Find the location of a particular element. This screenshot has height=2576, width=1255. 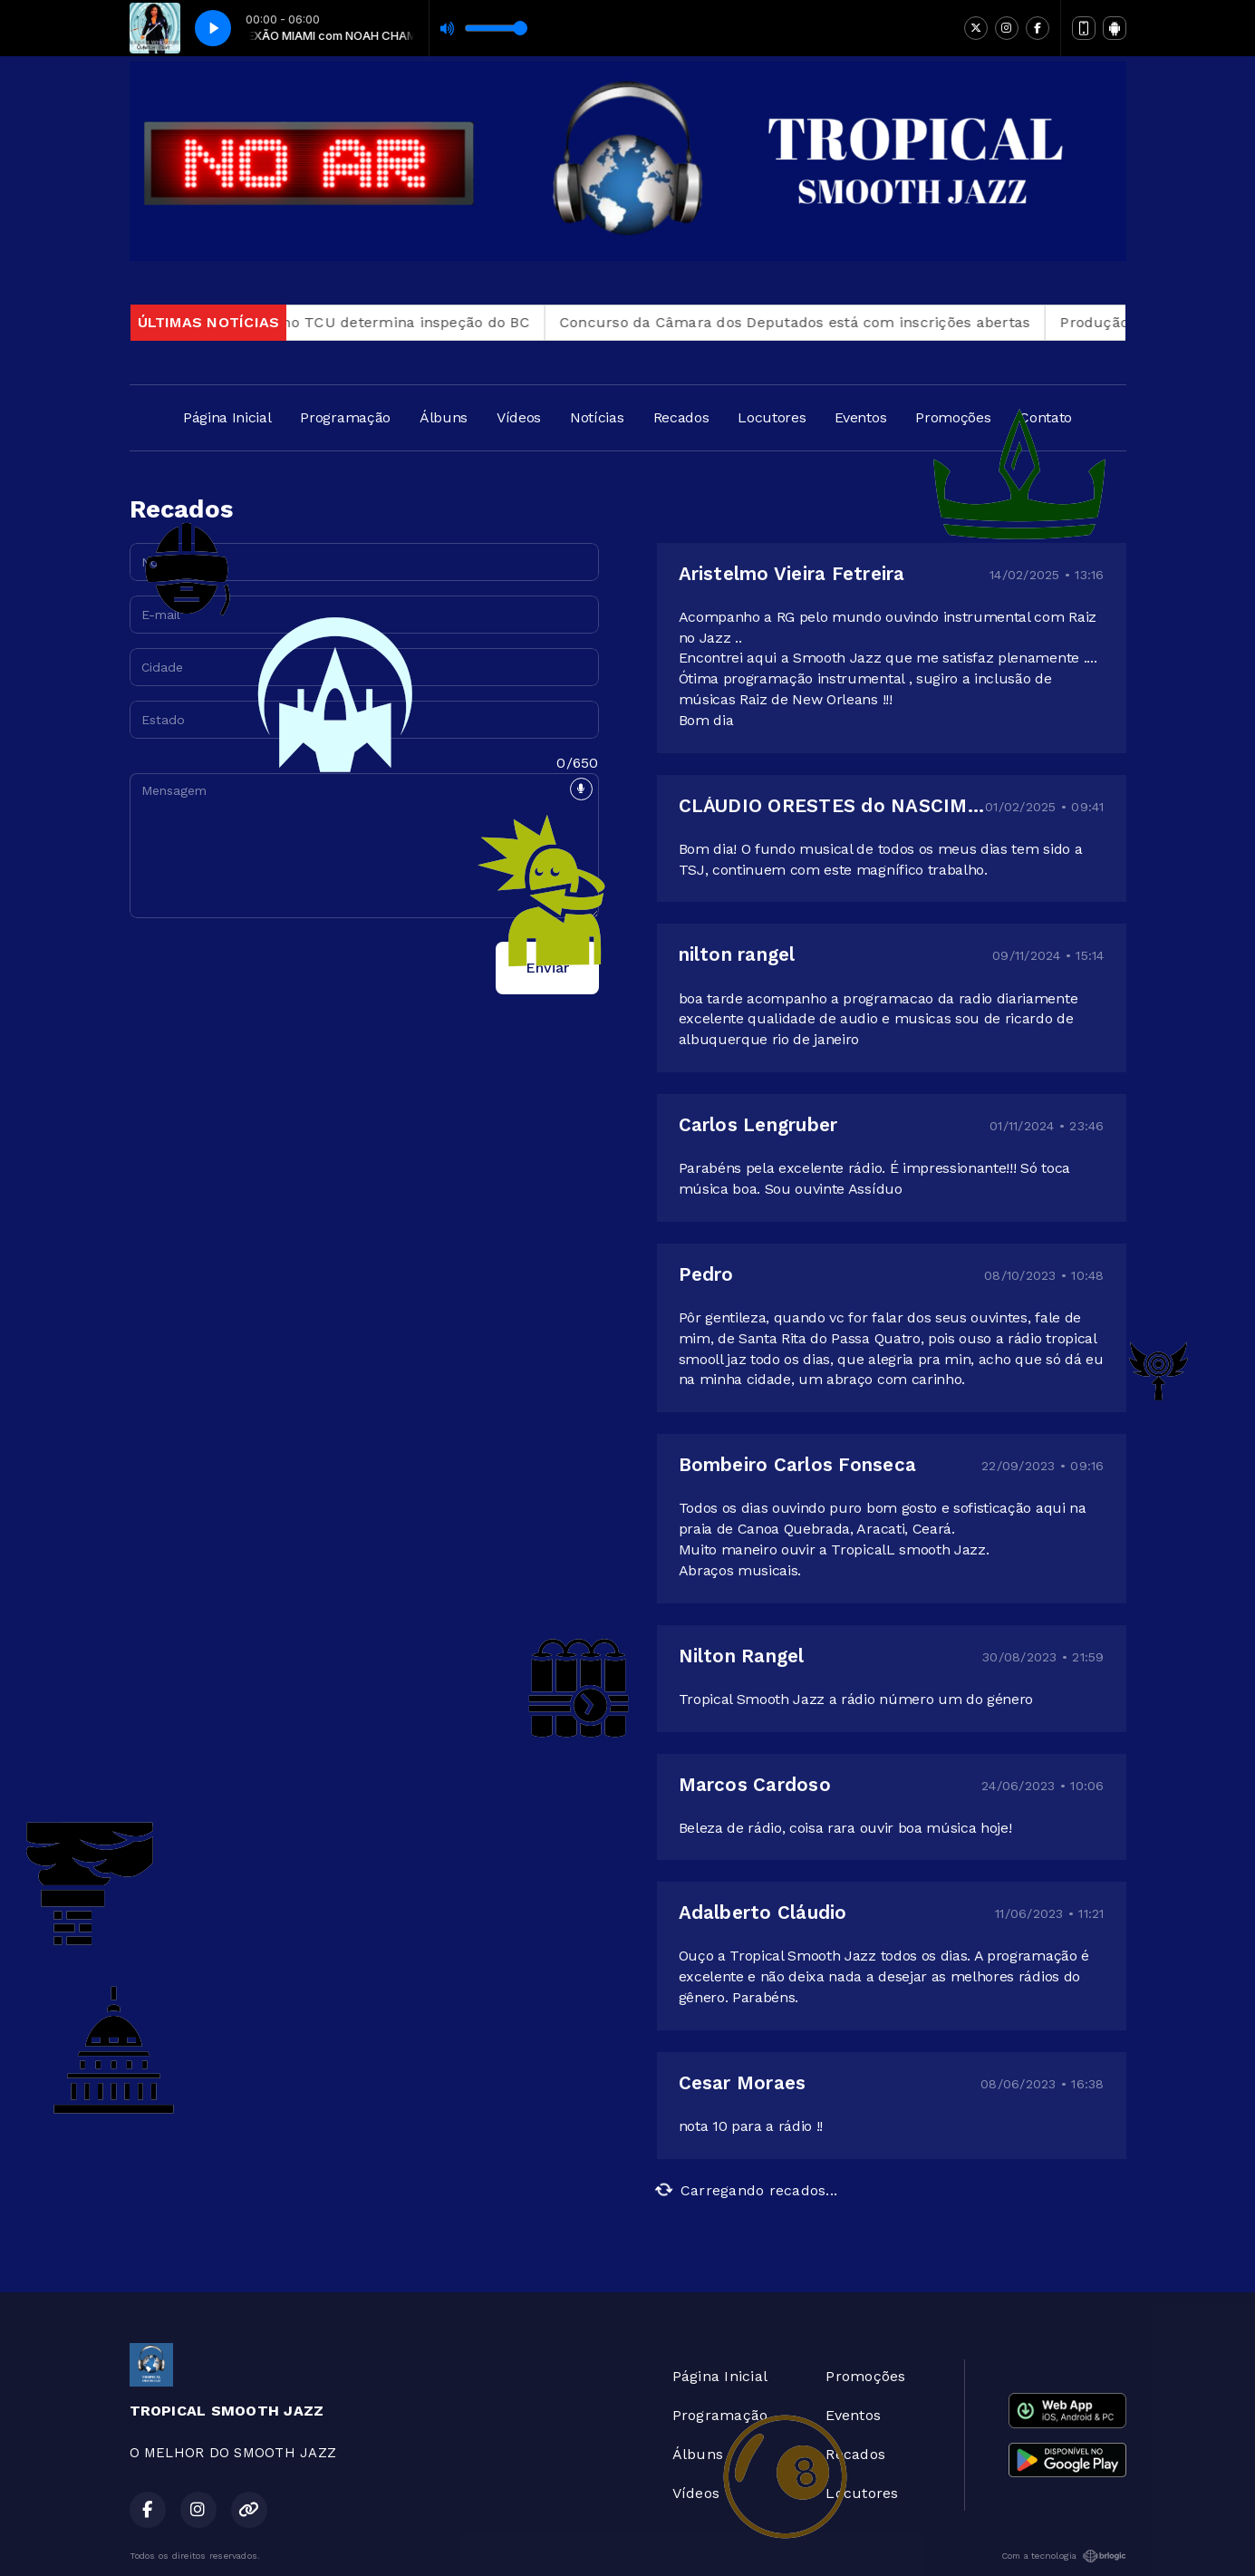

access virtual reality settings or mode is located at coordinates (187, 568).